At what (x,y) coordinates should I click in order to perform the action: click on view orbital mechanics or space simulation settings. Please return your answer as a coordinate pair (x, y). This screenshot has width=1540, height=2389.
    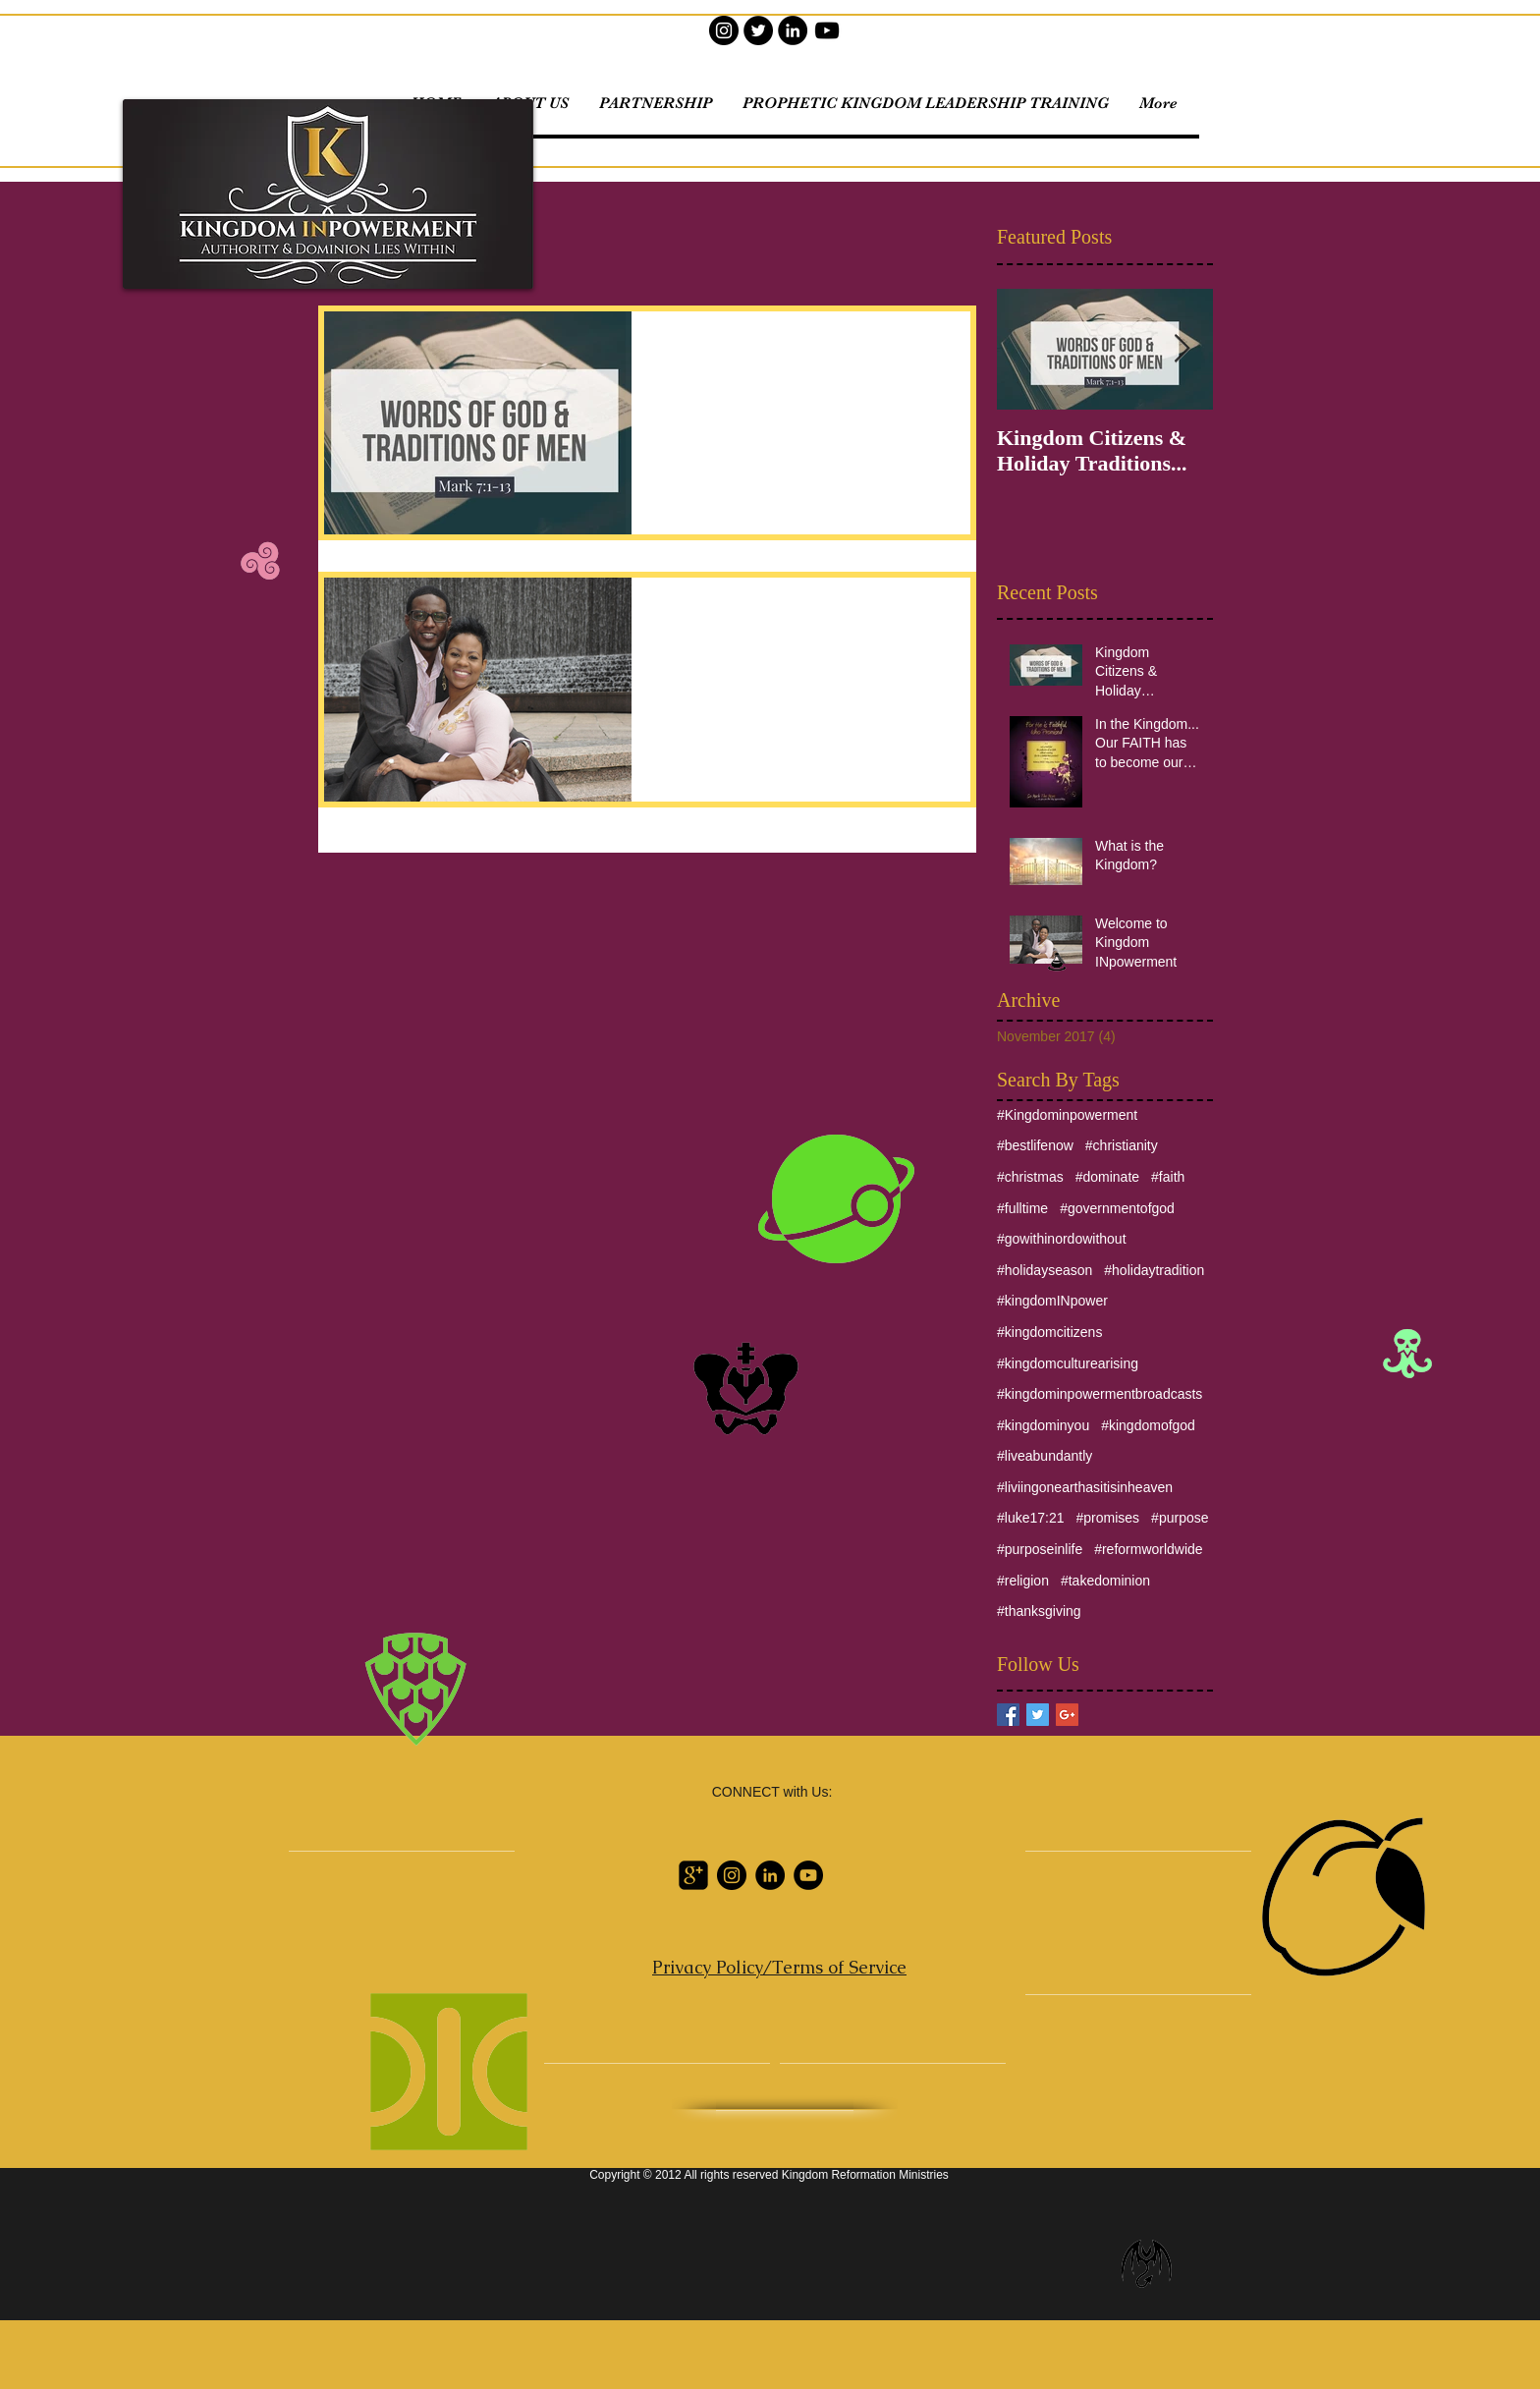
    Looking at the image, I should click on (836, 1198).